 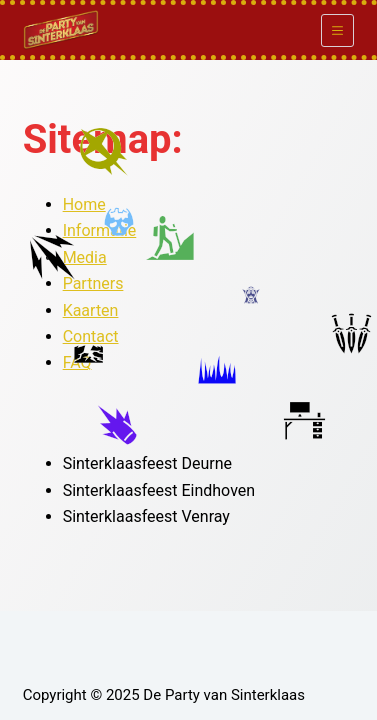 I want to click on indicates influence or social impact, so click(x=117, y=425).